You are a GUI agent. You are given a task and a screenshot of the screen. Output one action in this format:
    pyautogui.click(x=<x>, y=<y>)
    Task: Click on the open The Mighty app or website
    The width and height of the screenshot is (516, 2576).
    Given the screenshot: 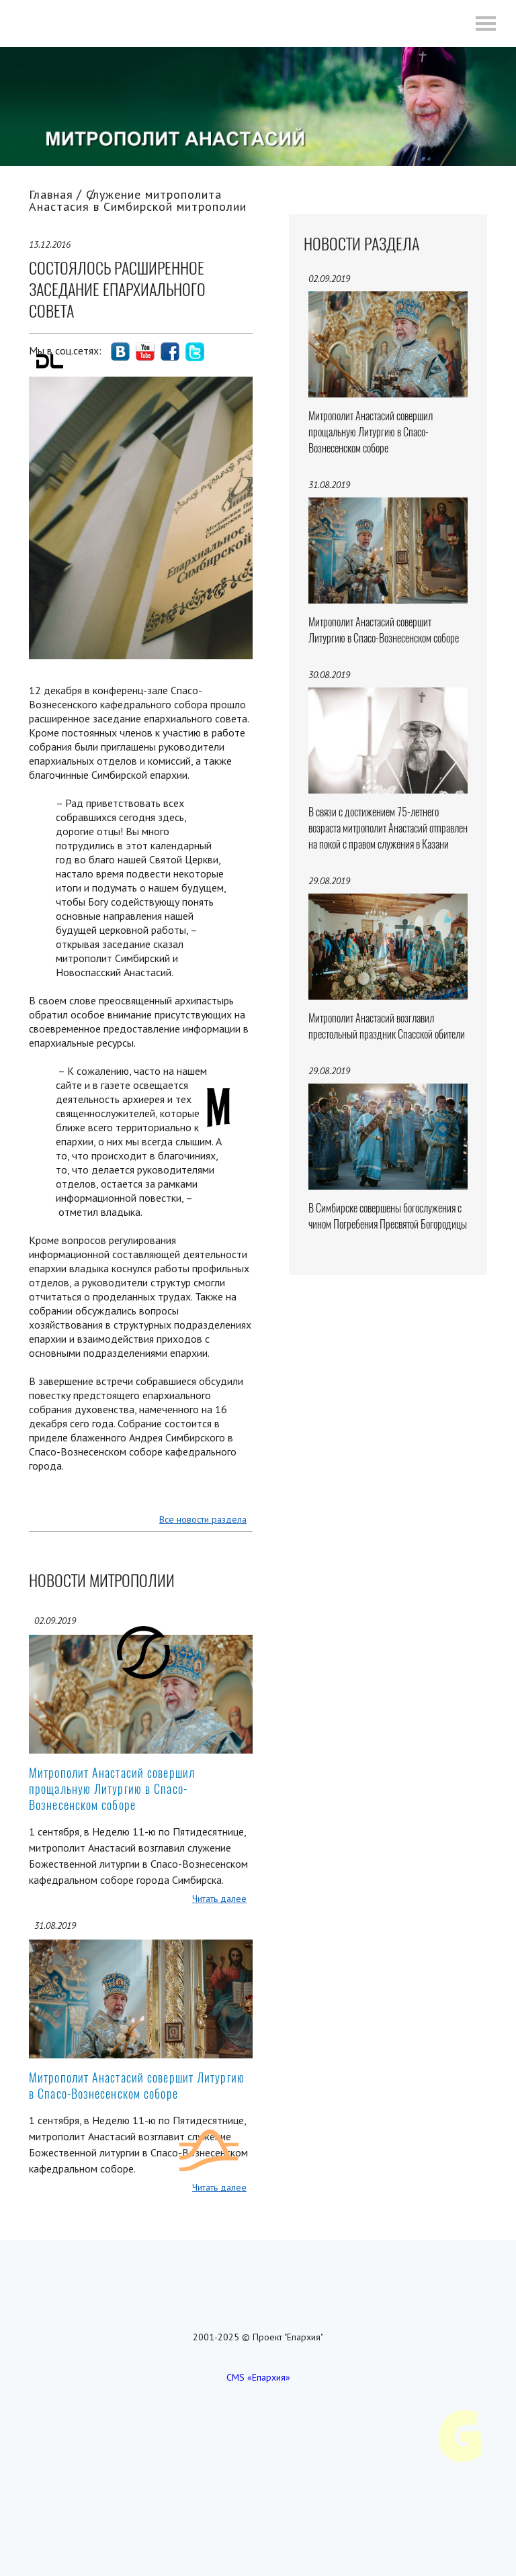 What is the action you would take?
    pyautogui.click(x=218, y=1108)
    